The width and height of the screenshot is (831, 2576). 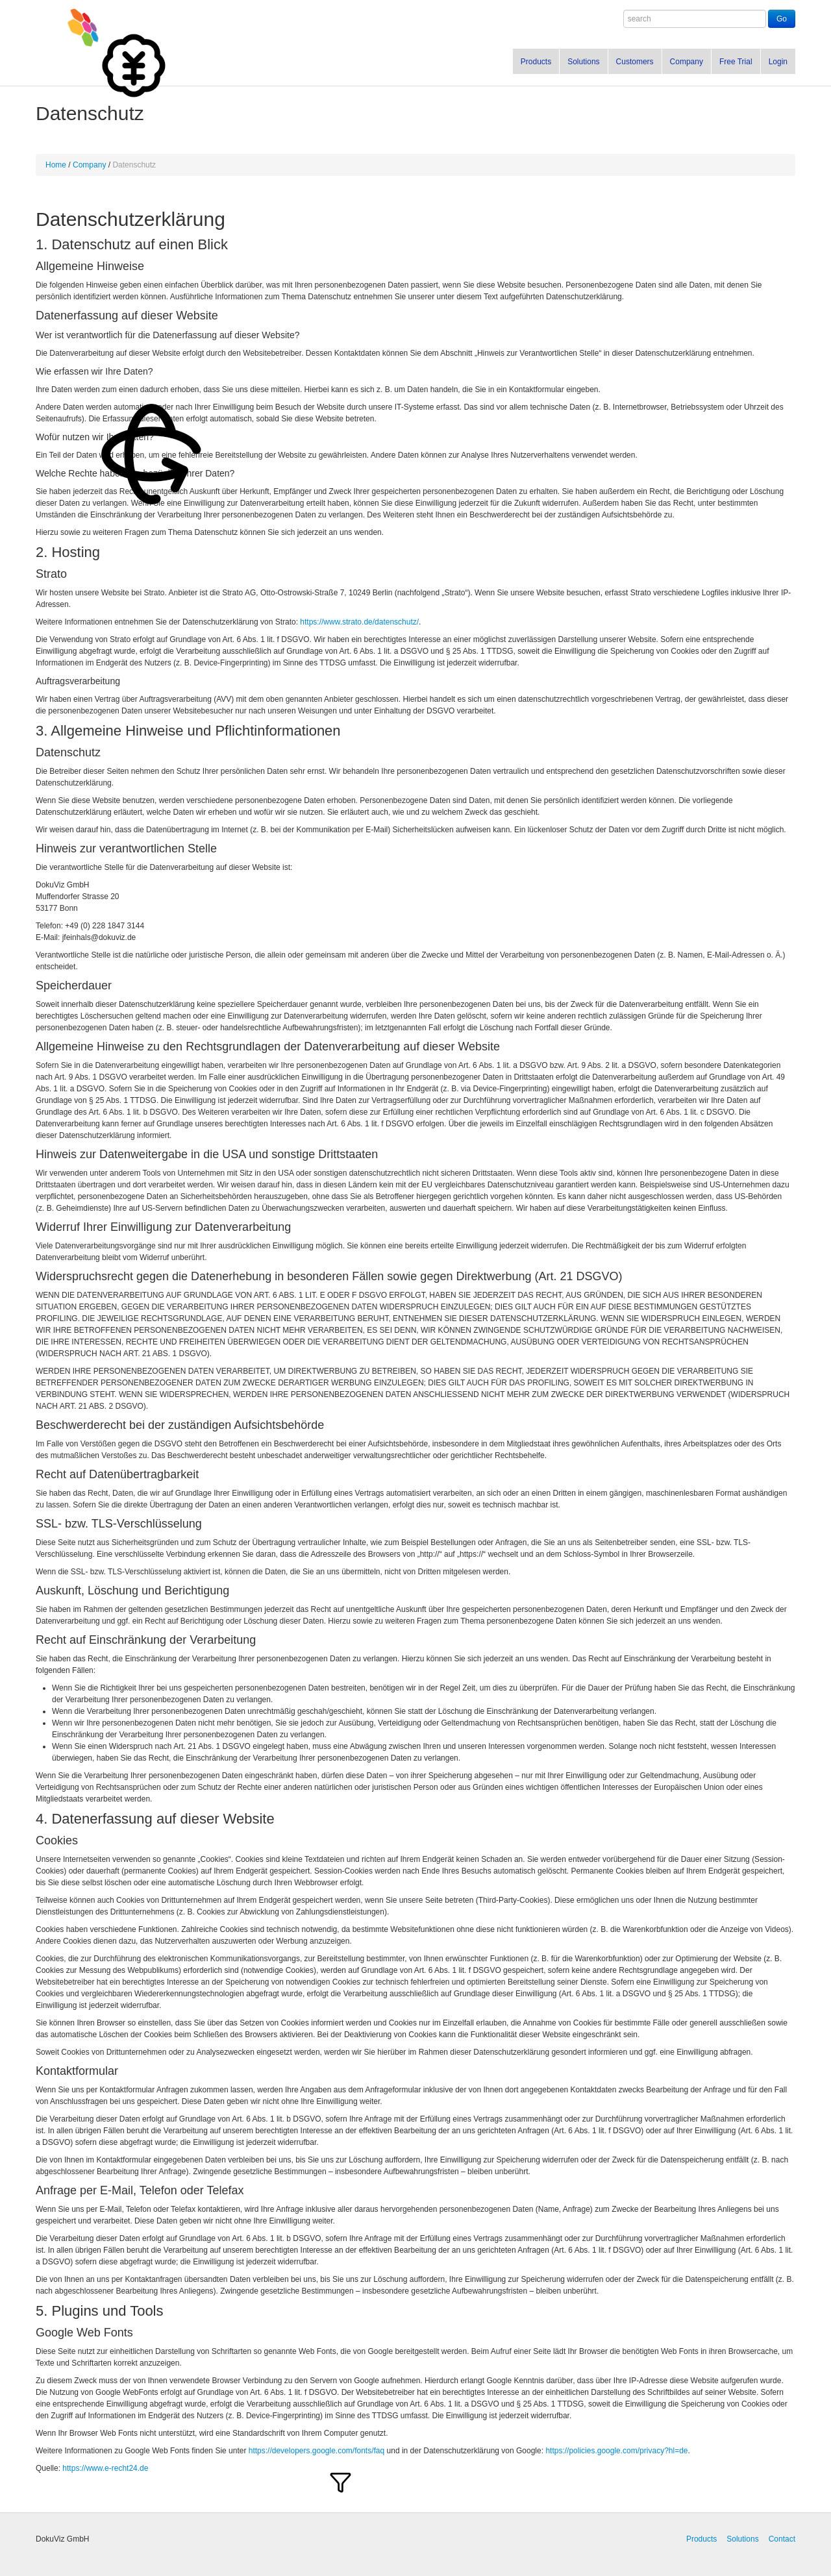 I want to click on rotate object in 3D space, so click(x=151, y=454).